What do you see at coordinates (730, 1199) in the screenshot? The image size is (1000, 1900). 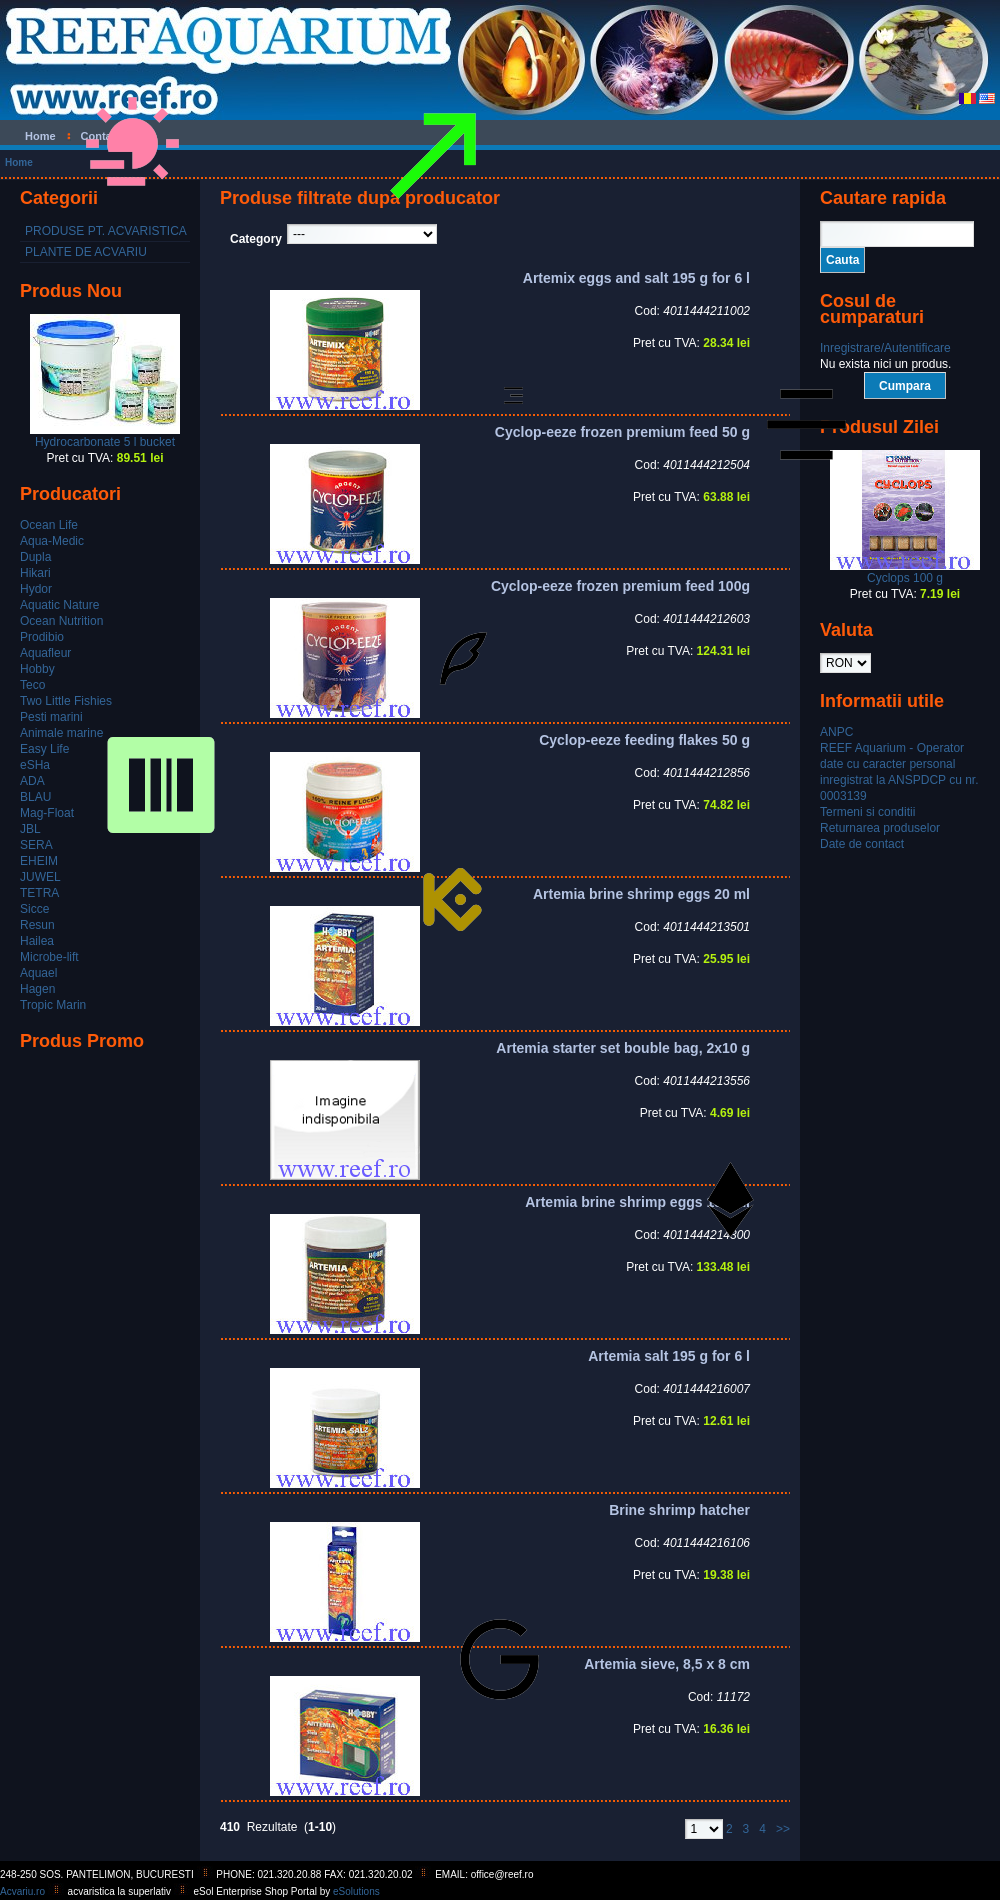 I see `Ethereum cryptocurrency logo` at bounding box center [730, 1199].